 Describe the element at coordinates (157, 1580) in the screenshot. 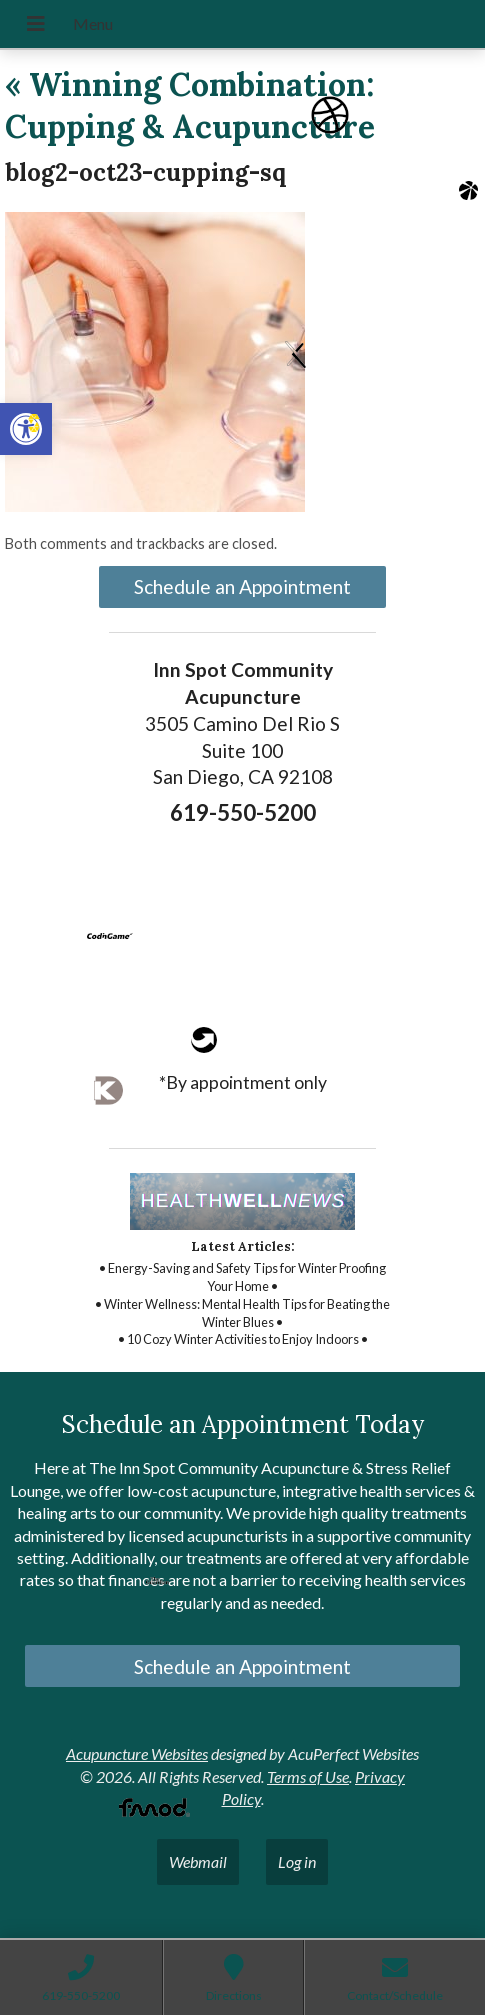

I see `open The Guardian news app` at that location.